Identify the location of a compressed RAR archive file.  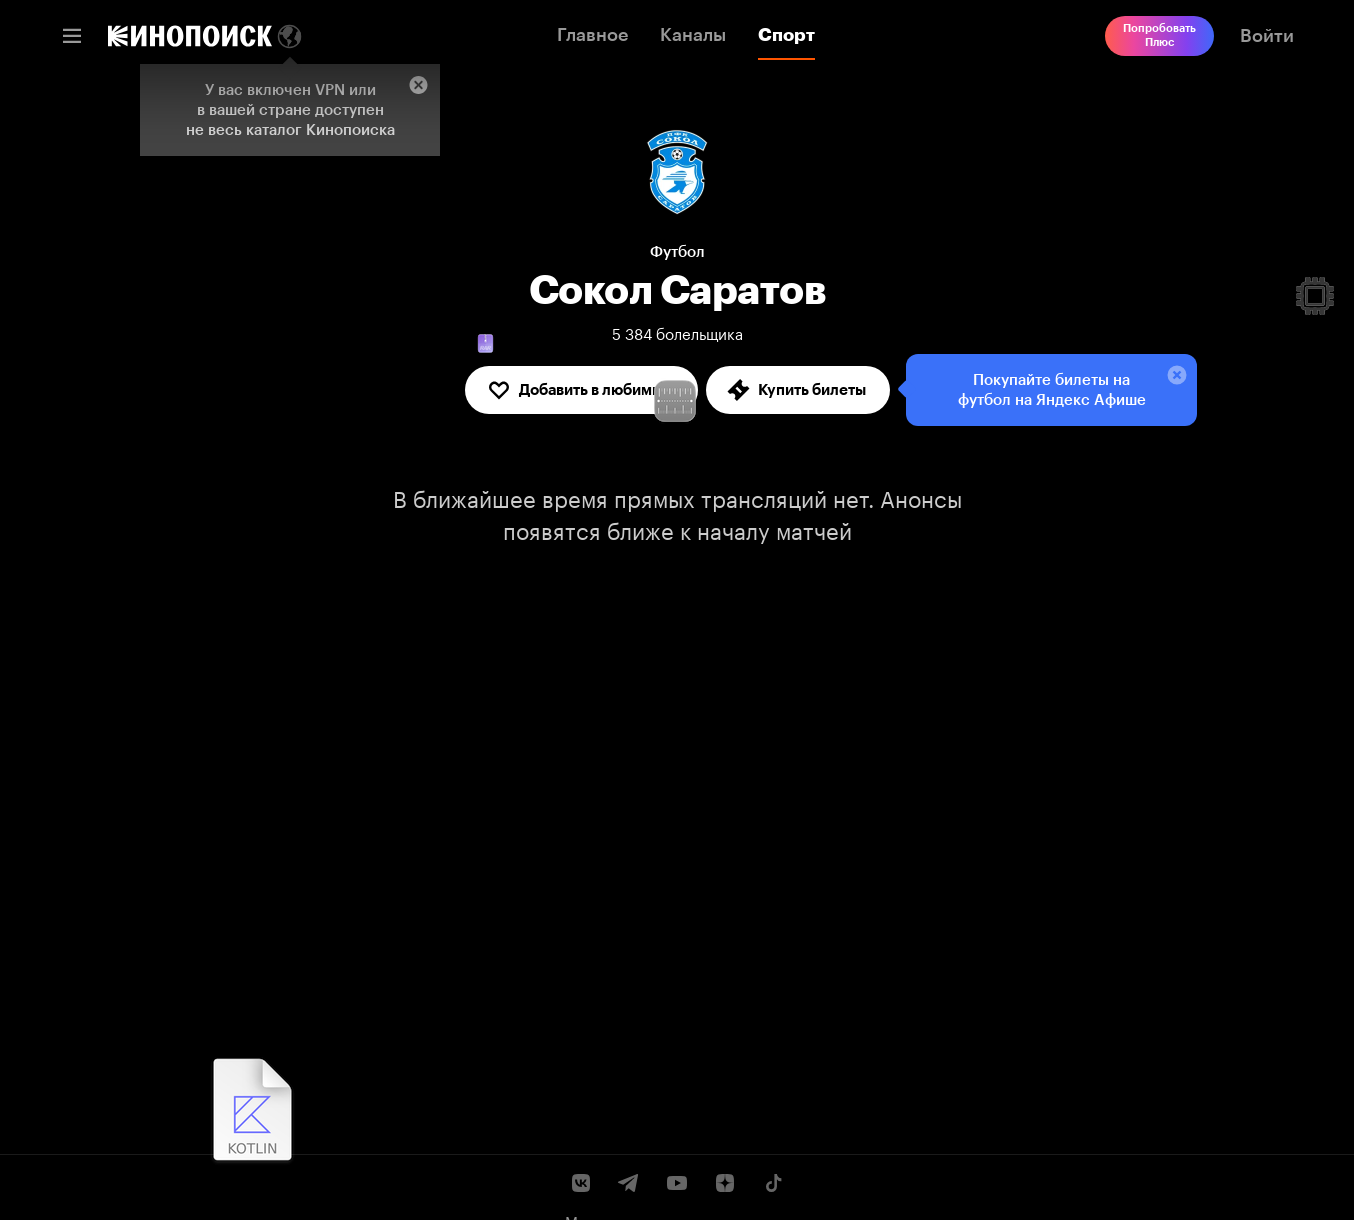
(485, 343).